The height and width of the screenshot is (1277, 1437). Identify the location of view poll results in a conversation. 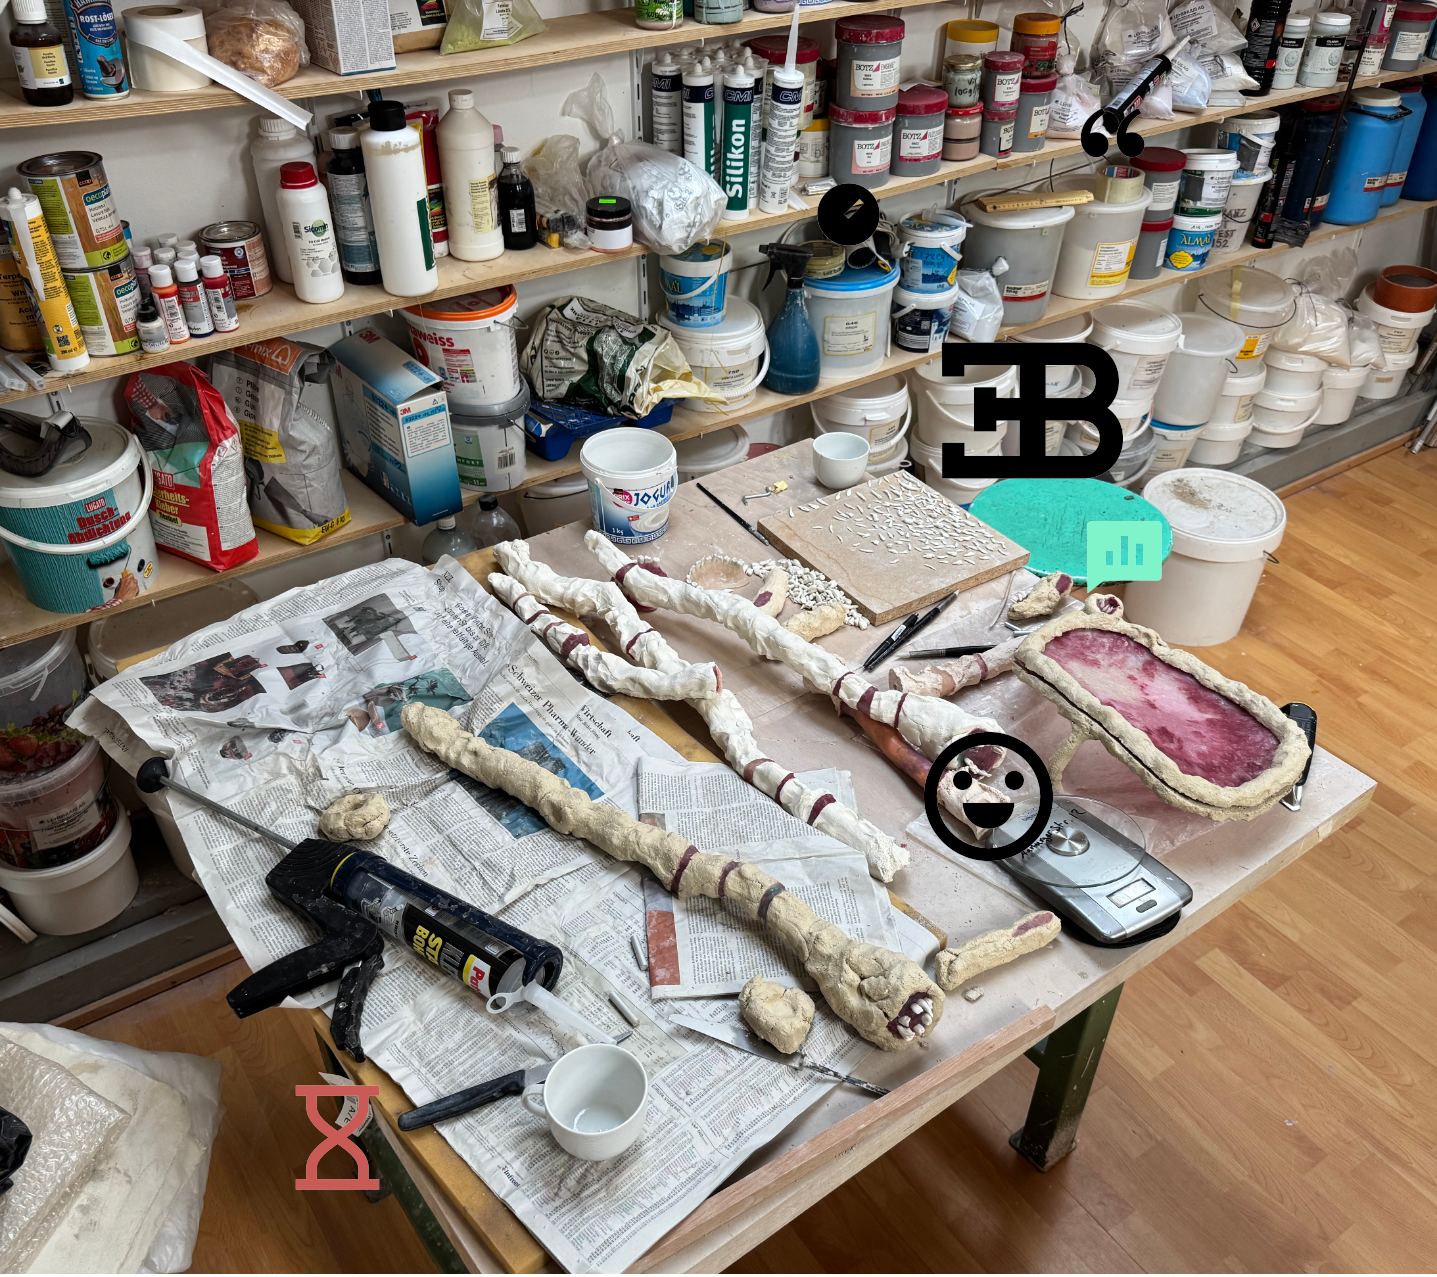
(1124, 554).